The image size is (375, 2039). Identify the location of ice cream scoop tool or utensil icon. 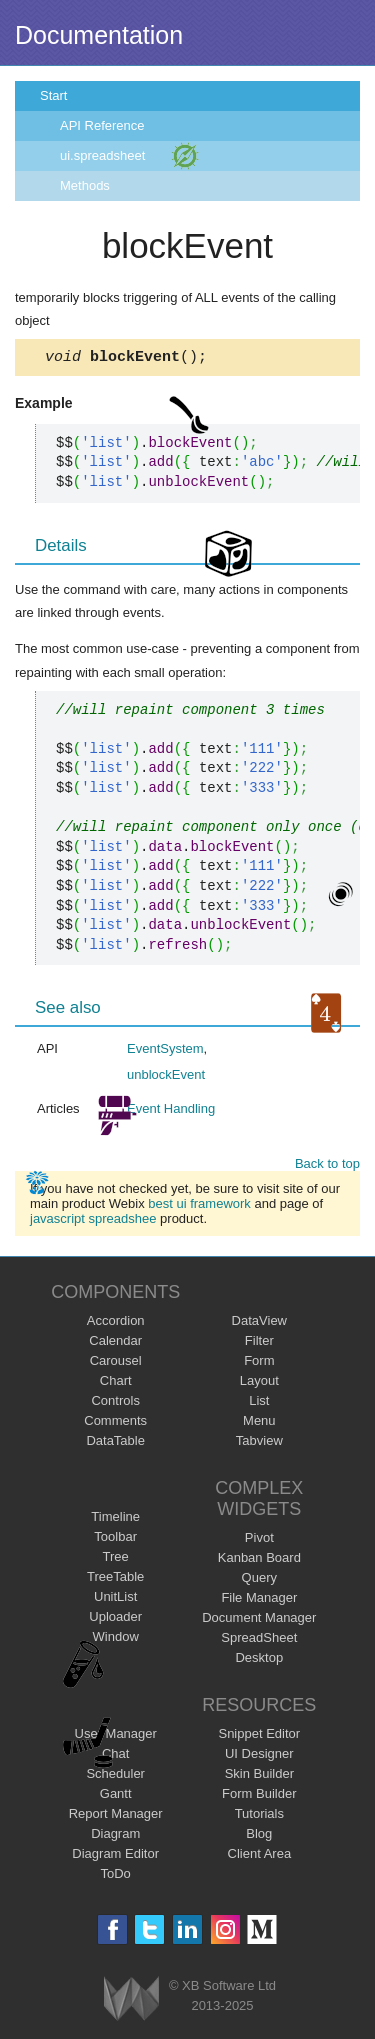
(189, 415).